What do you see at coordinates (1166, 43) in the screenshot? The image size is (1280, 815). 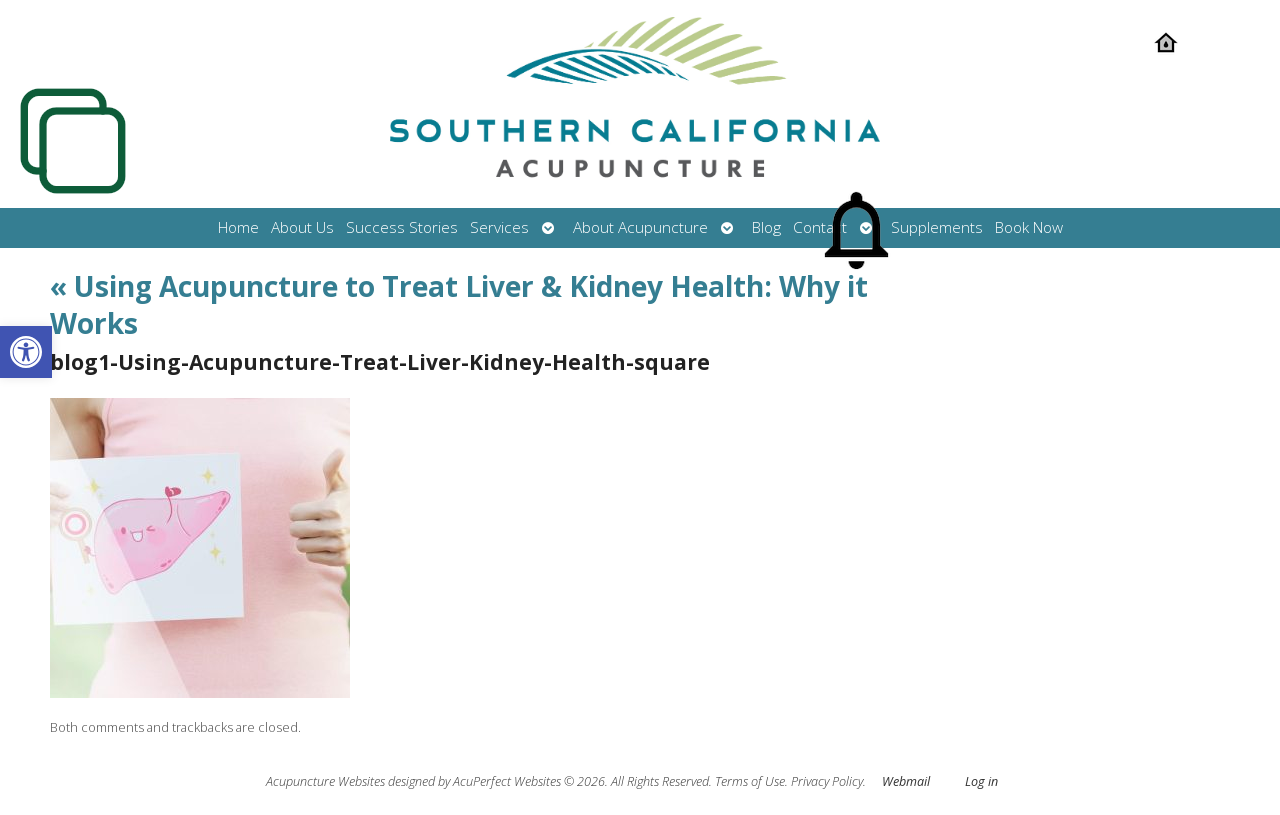 I see `report water damage to a property` at bounding box center [1166, 43].